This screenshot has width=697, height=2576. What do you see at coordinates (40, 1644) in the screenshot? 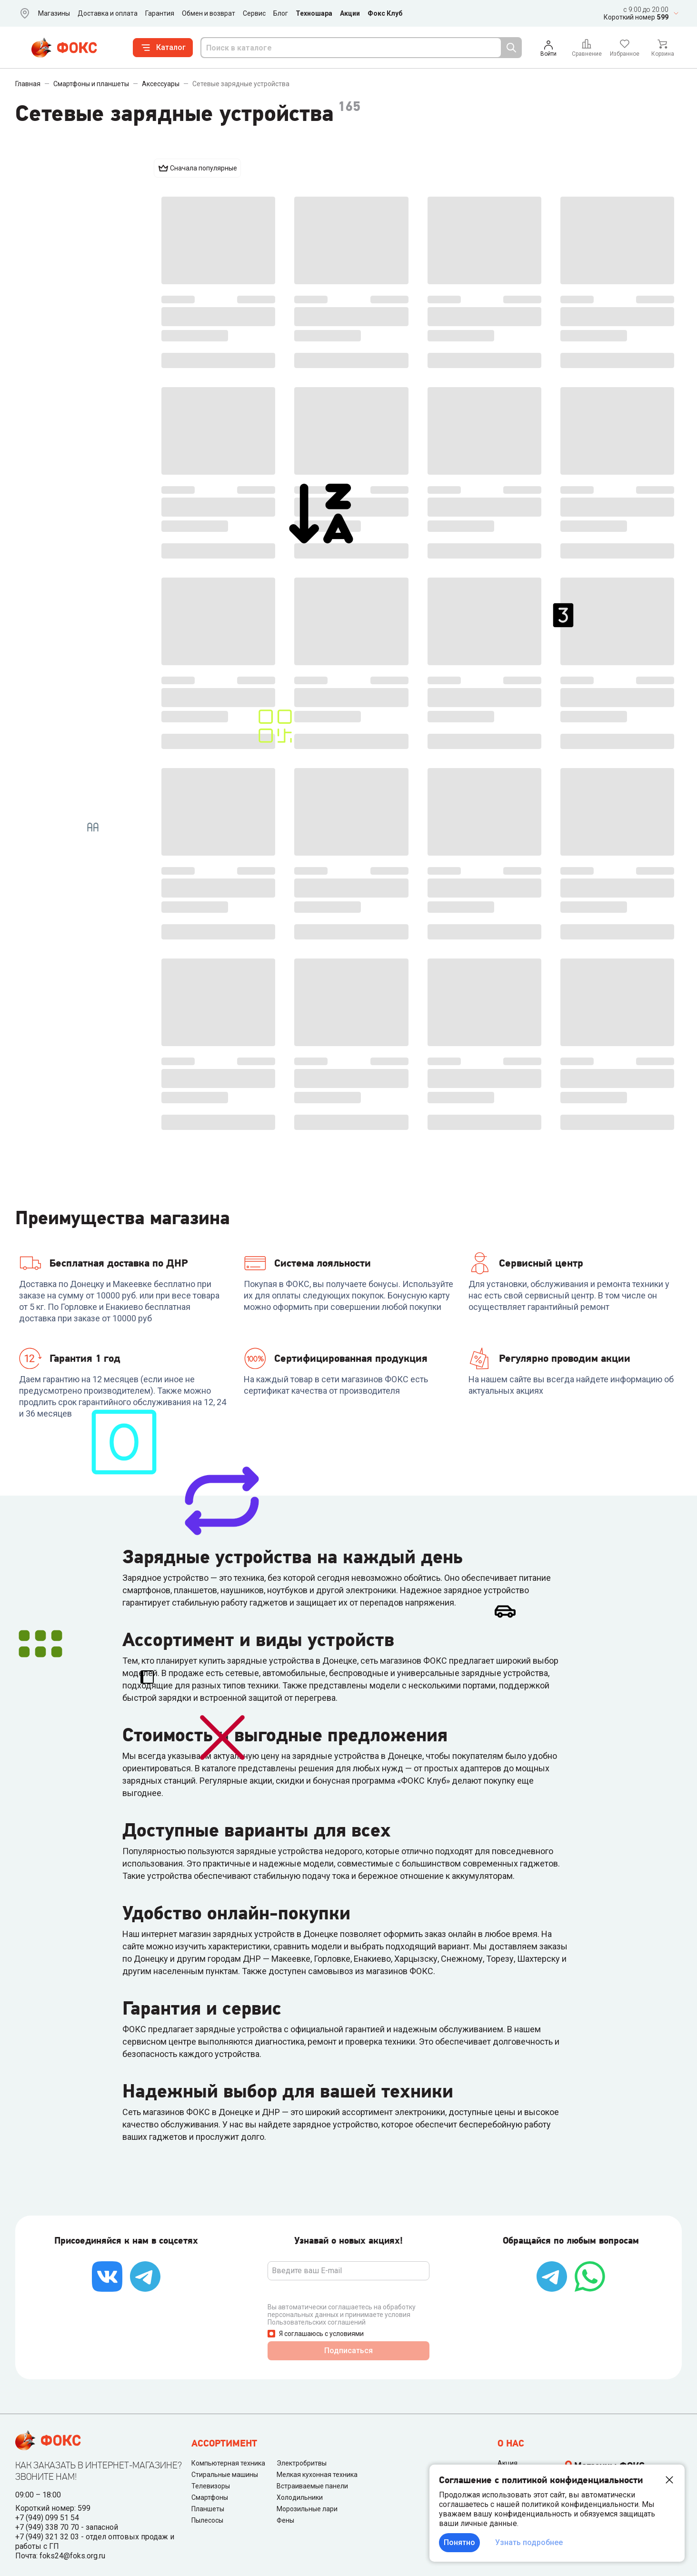
I see `switch to grid view layout` at bounding box center [40, 1644].